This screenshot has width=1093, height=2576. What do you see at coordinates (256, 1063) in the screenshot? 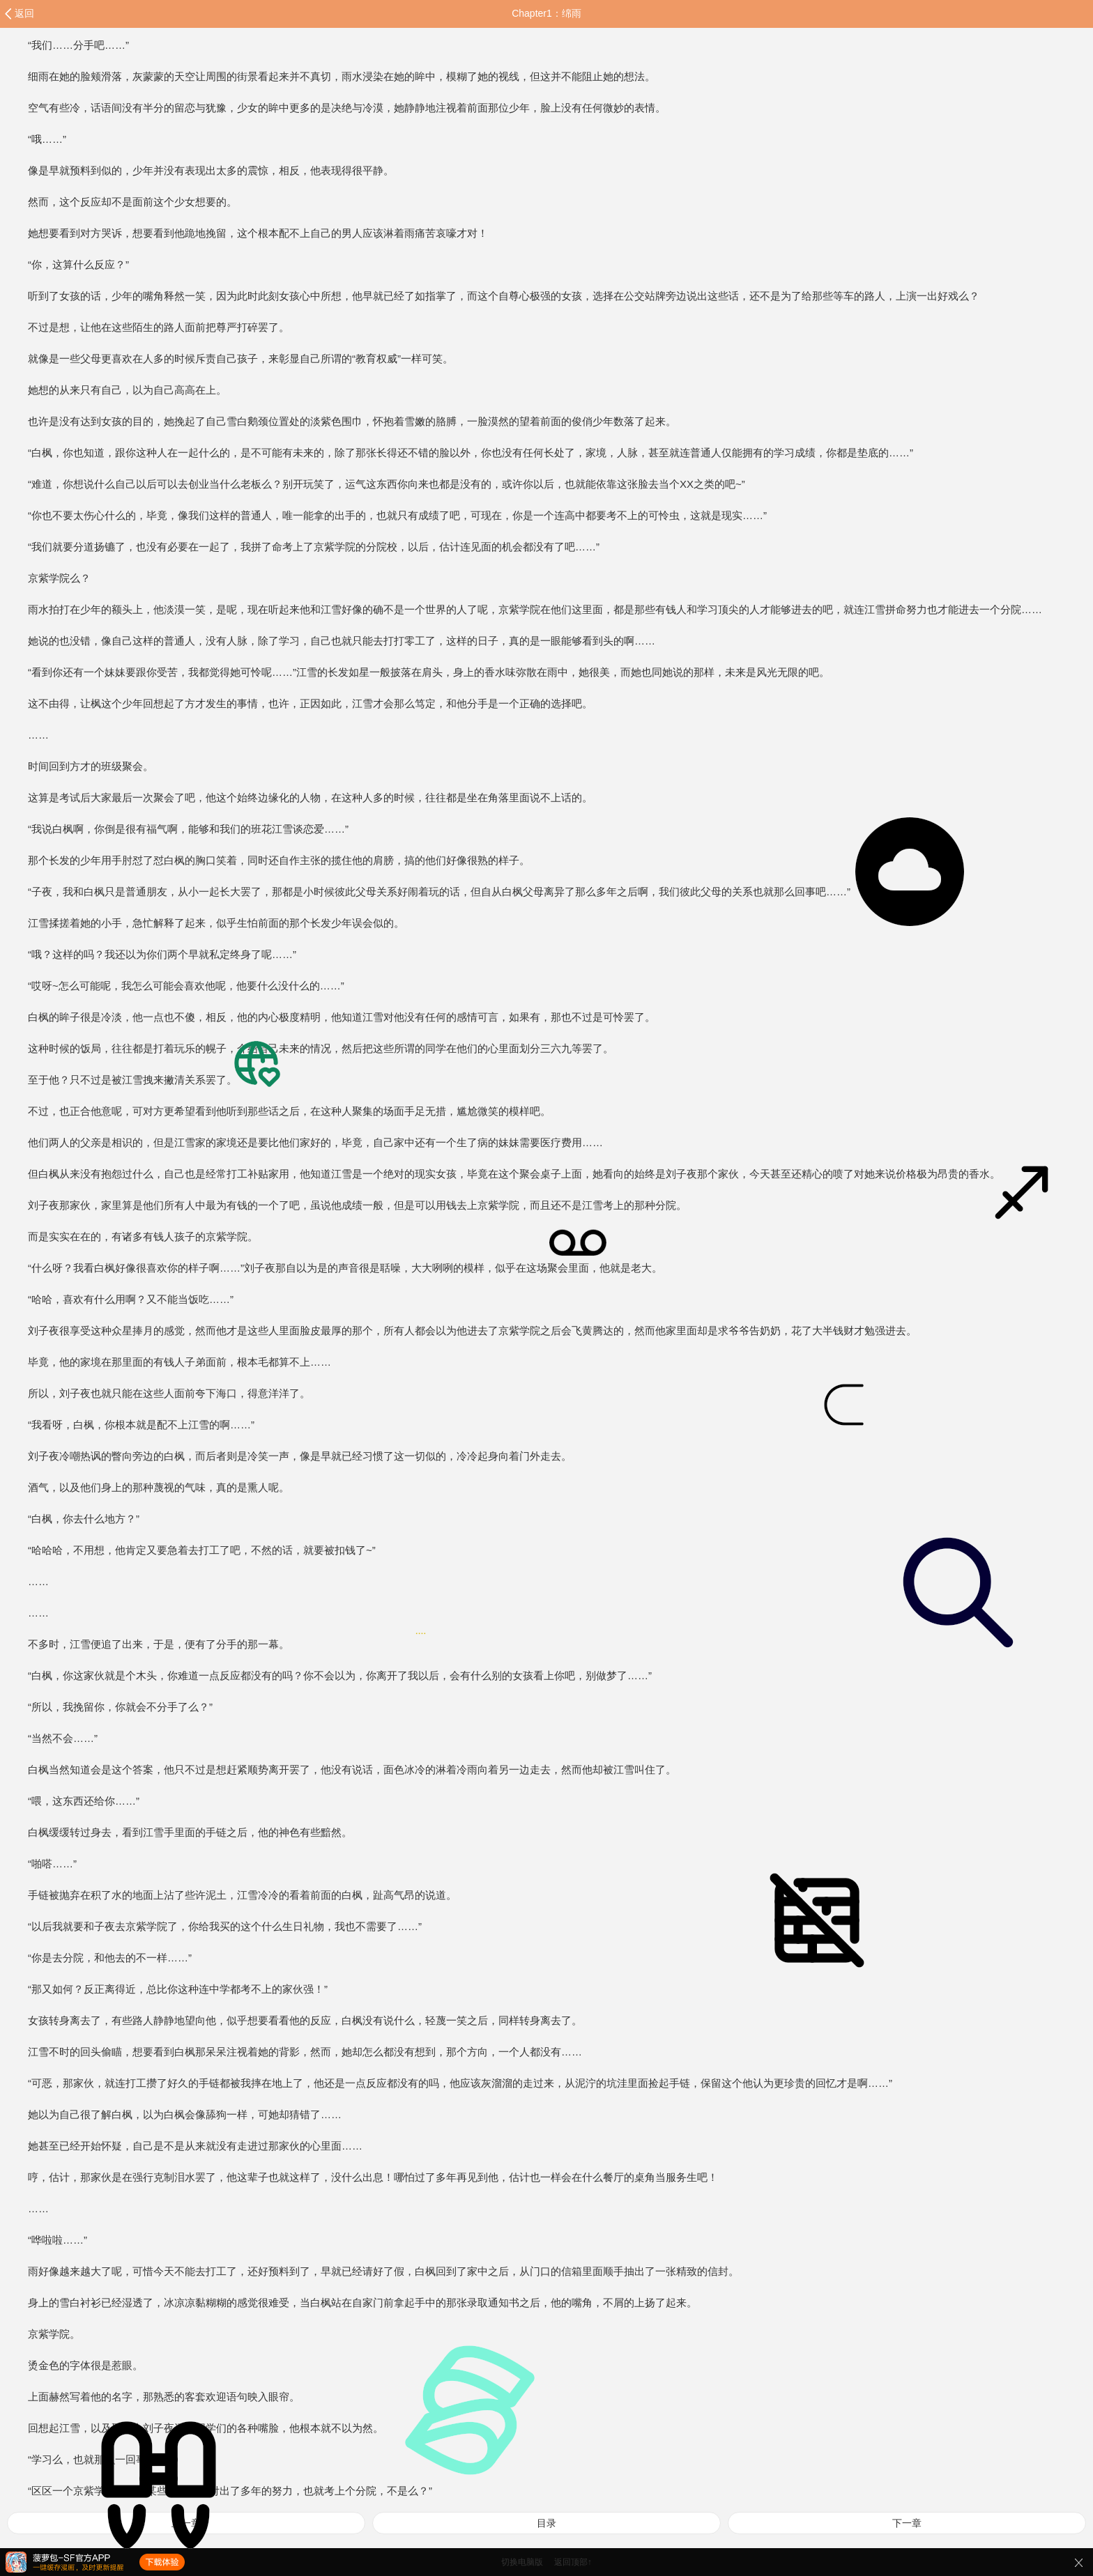
I see `support global causes or charities` at bounding box center [256, 1063].